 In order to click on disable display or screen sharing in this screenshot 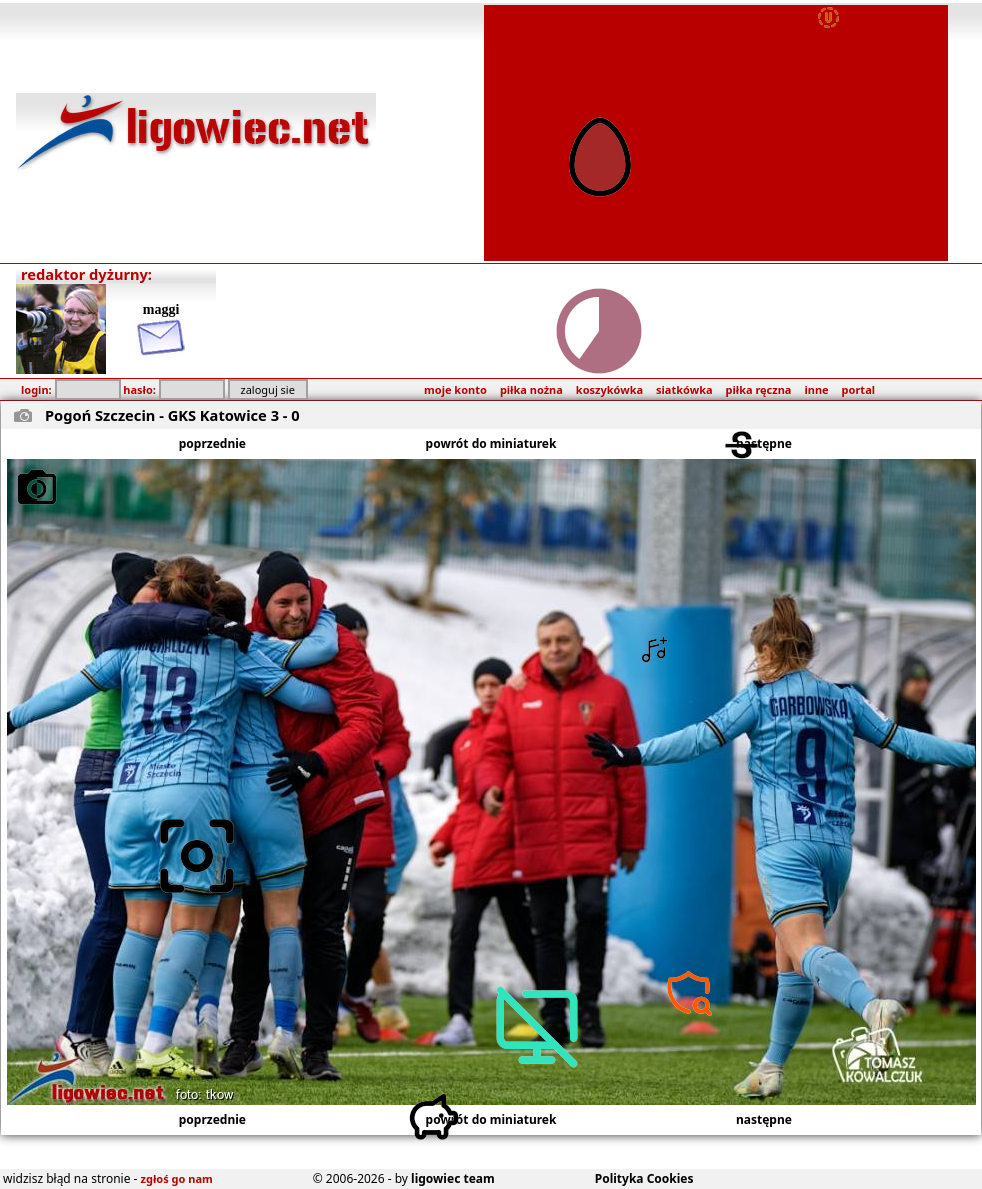, I will do `click(537, 1027)`.